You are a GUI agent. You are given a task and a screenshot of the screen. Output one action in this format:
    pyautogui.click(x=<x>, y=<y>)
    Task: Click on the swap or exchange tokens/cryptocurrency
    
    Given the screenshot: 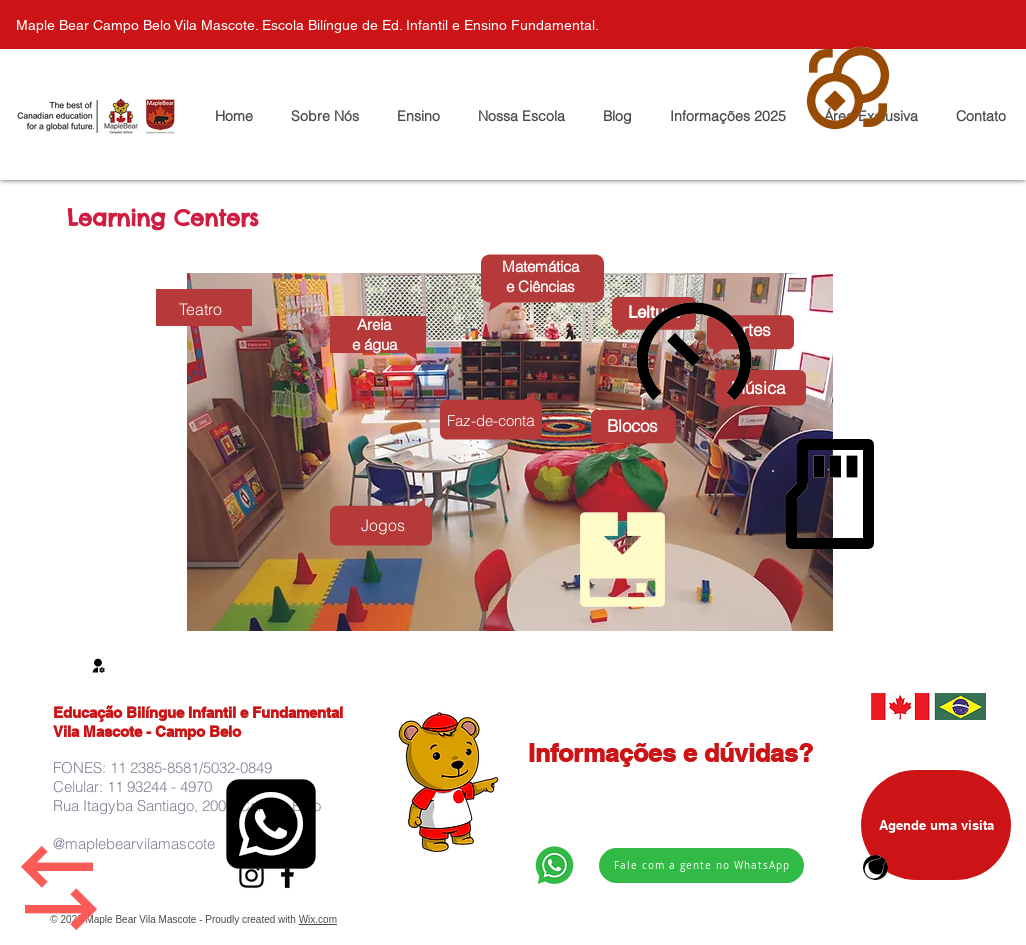 What is the action you would take?
    pyautogui.click(x=848, y=88)
    